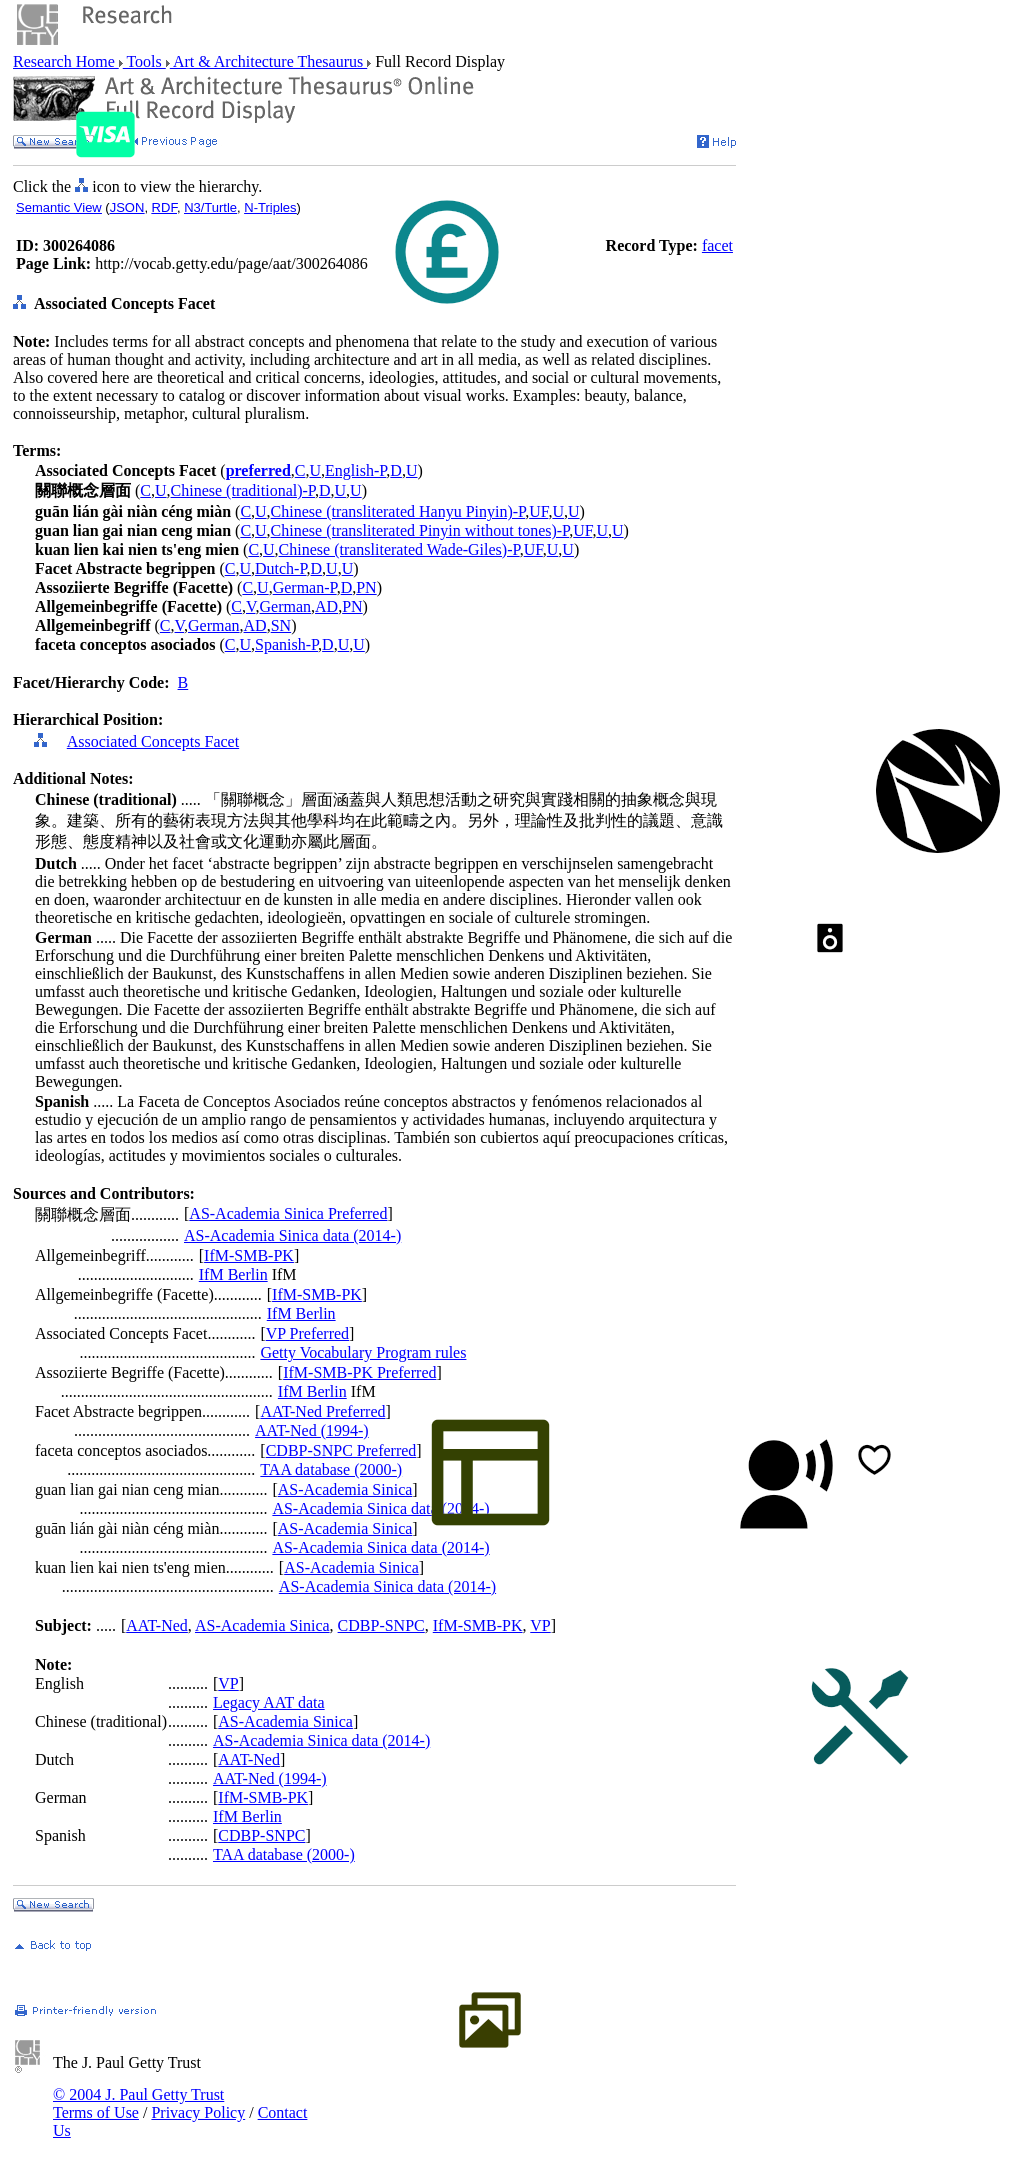  Describe the element at coordinates (862, 1718) in the screenshot. I see `access settings and configuration options` at that location.